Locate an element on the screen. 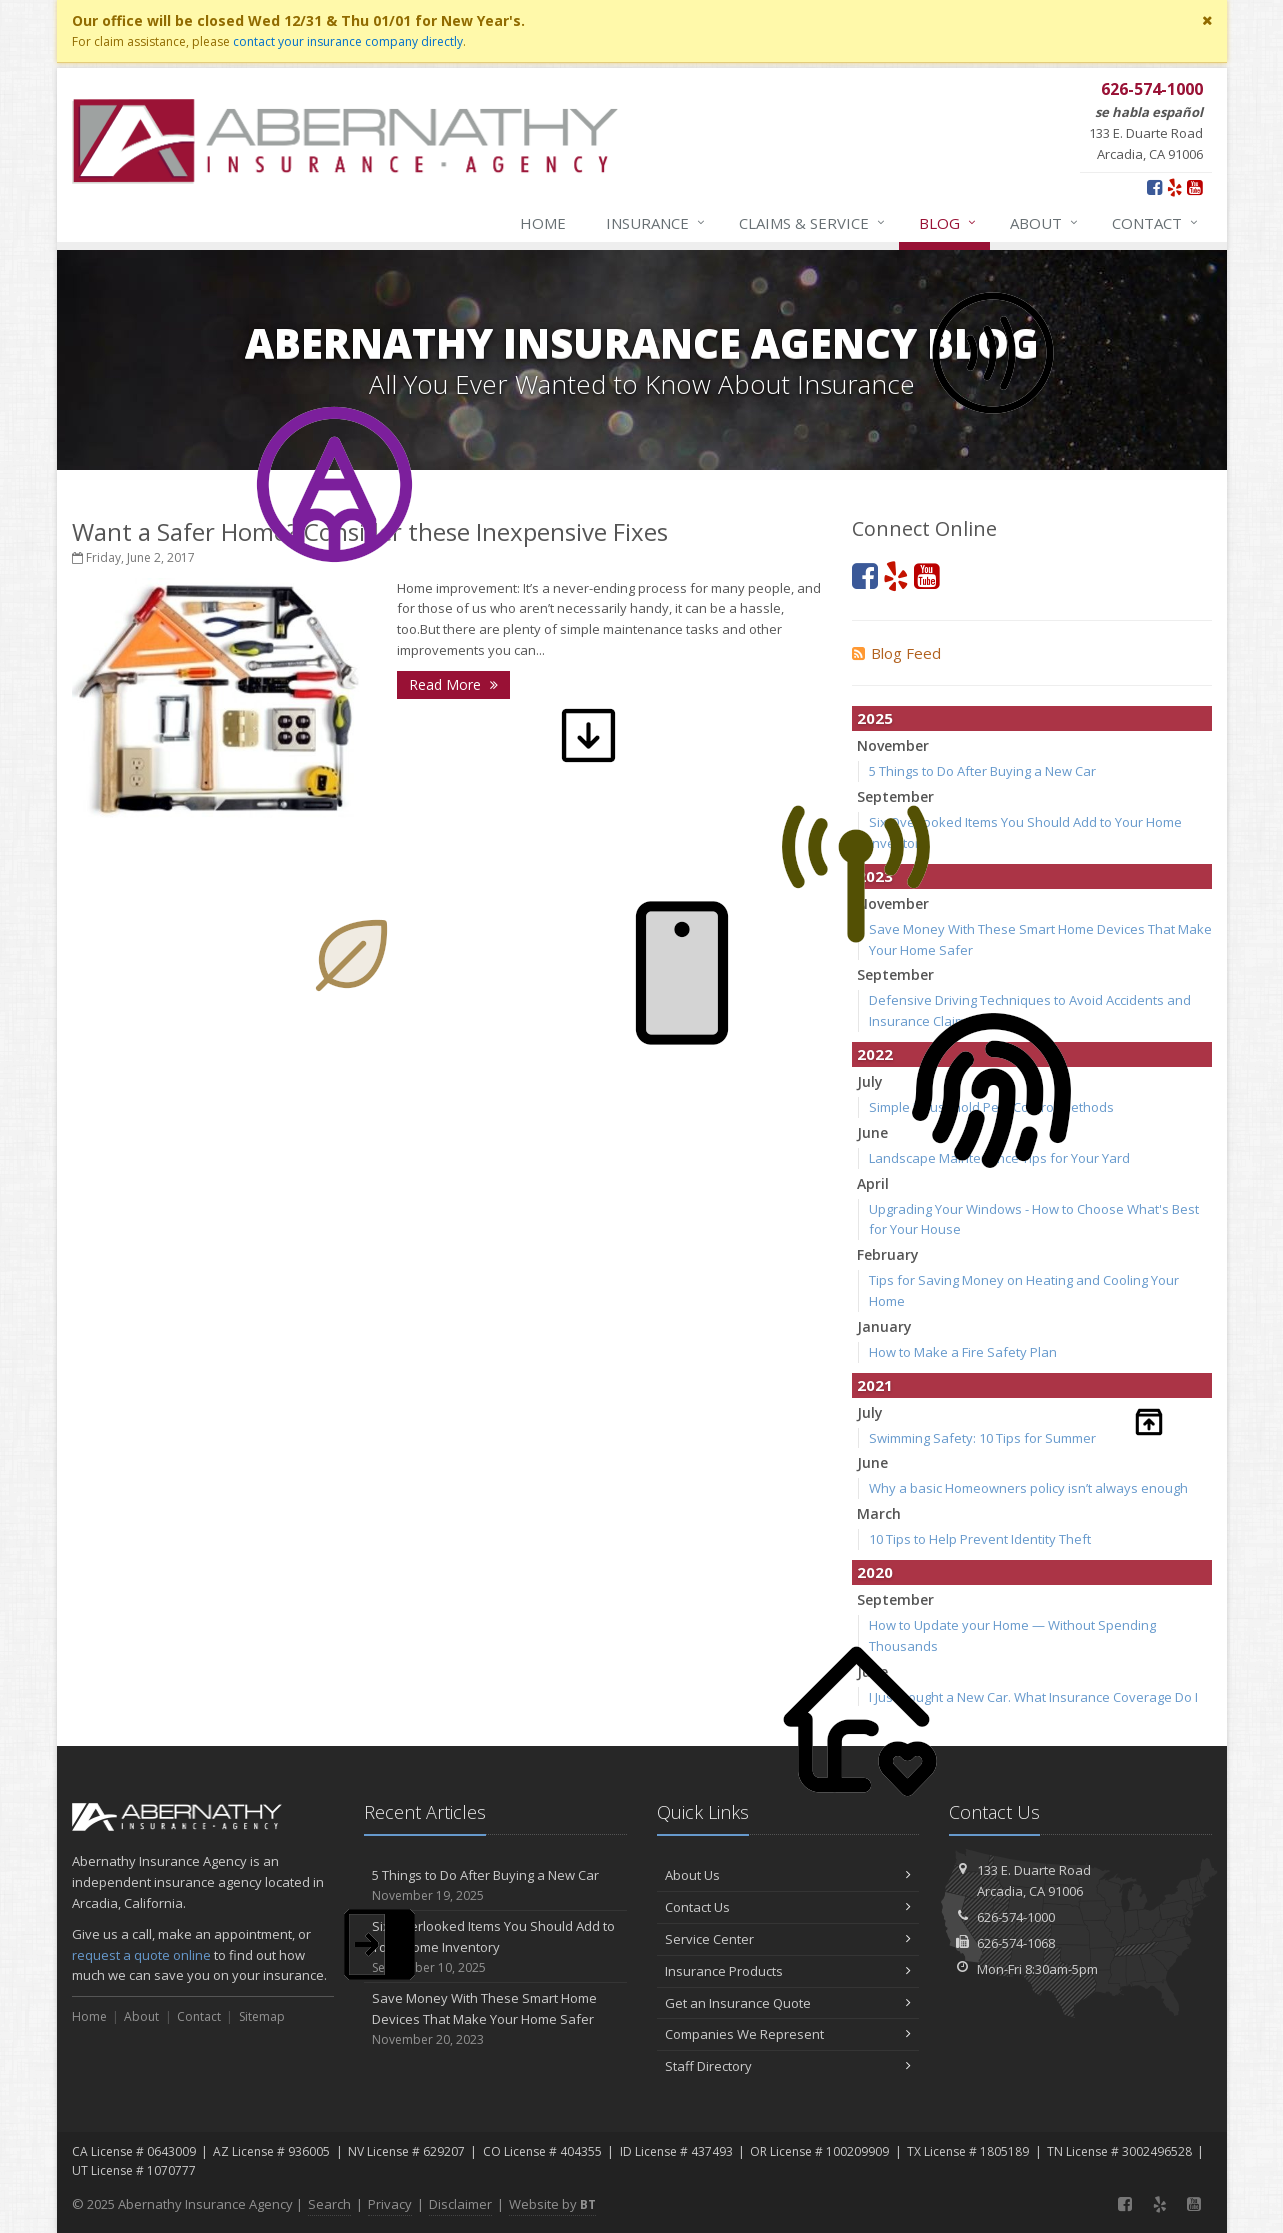 The image size is (1283, 2233). broadcast or transmit a signal is located at coordinates (856, 873).